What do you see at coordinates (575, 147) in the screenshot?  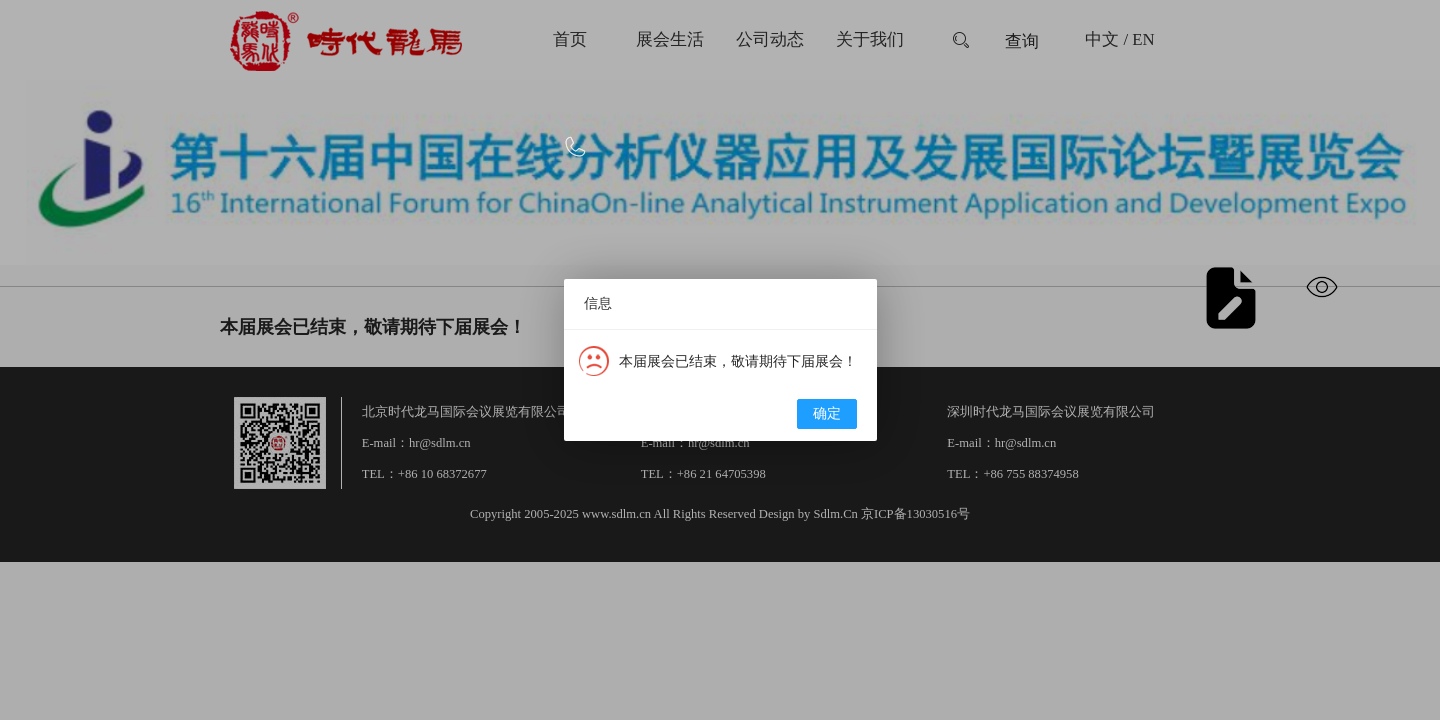 I see `make a phone call` at bounding box center [575, 147].